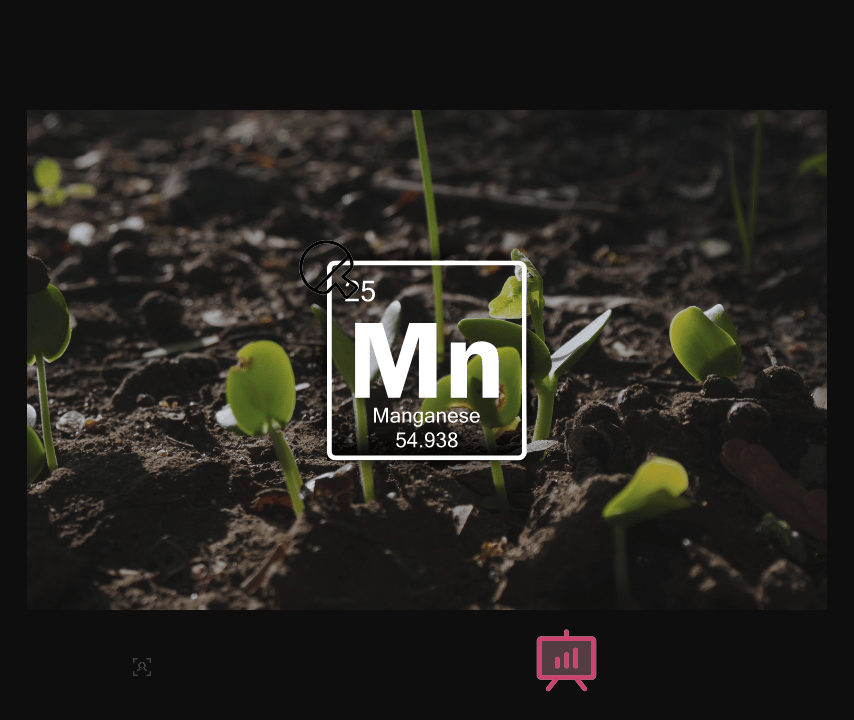  I want to click on view presentation or slideshow, so click(566, 661).